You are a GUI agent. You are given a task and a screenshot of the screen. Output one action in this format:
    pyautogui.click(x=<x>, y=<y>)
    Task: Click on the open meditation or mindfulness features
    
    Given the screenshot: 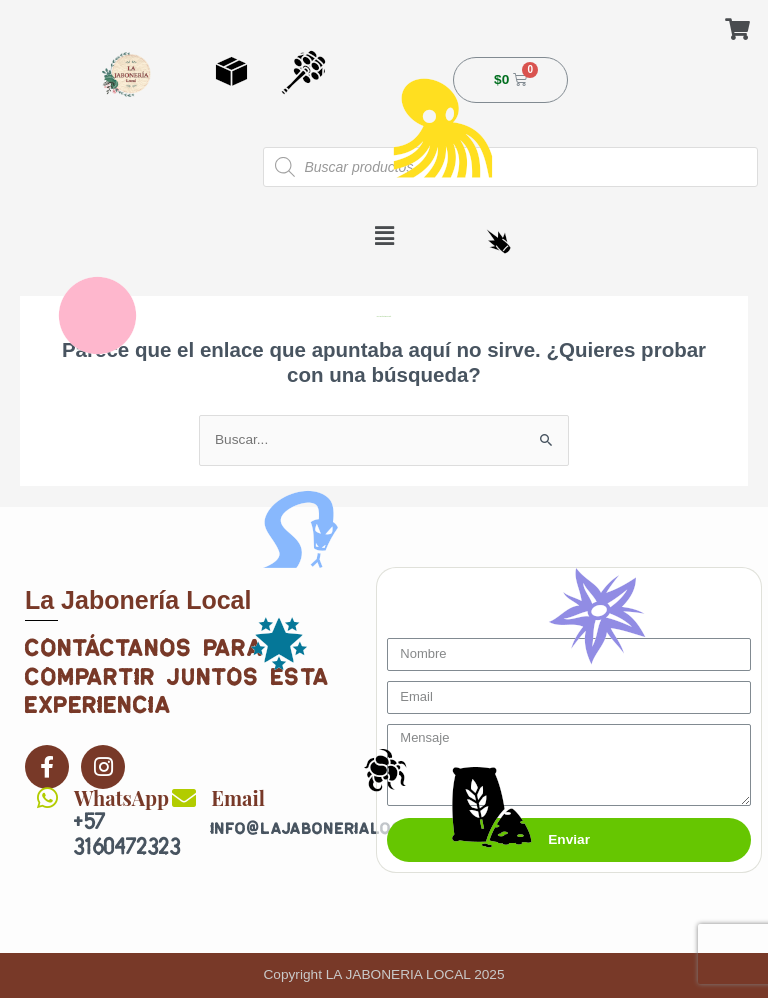 What is the action you would take?
    pyautogui.click(x=597, y=616)
    